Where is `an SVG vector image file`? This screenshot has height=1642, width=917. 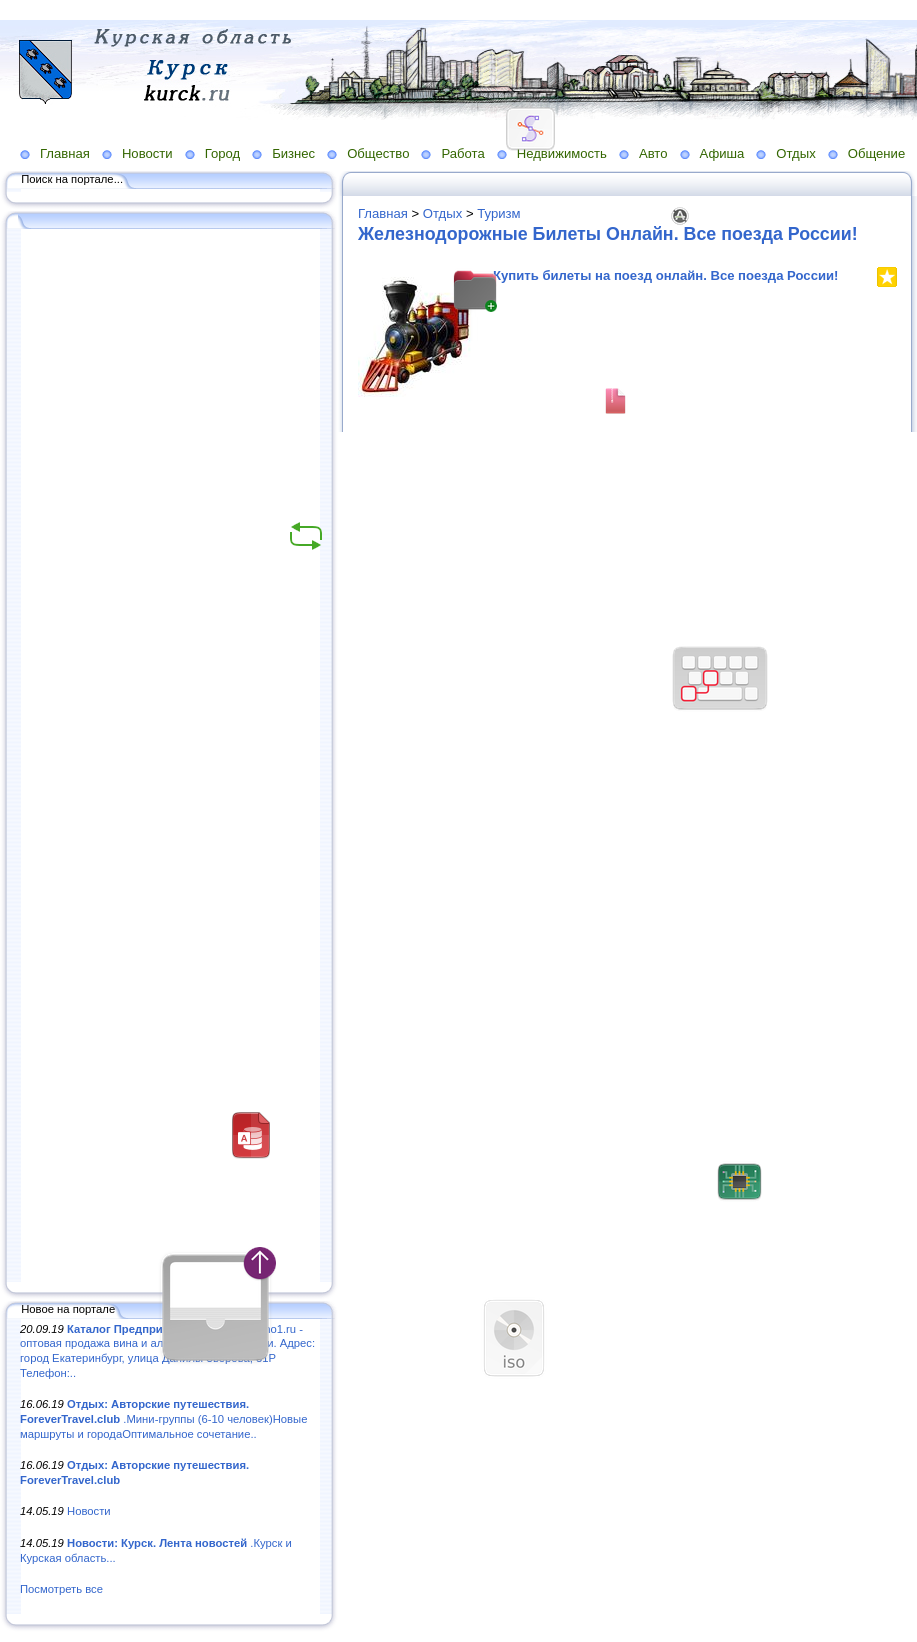
an SVG vector image file is located at coordinates (530, 127).